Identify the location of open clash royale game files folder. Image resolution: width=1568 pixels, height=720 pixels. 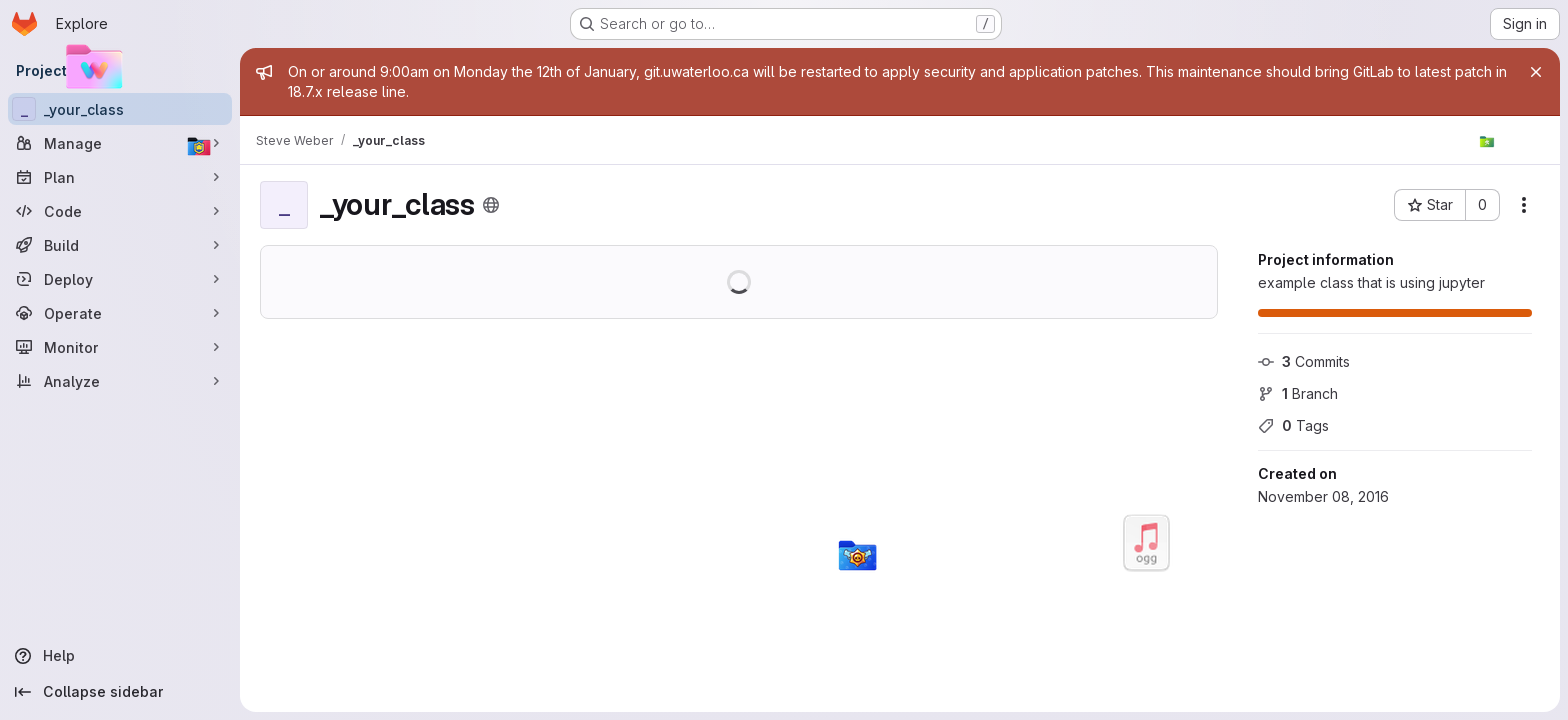
(199, 147).